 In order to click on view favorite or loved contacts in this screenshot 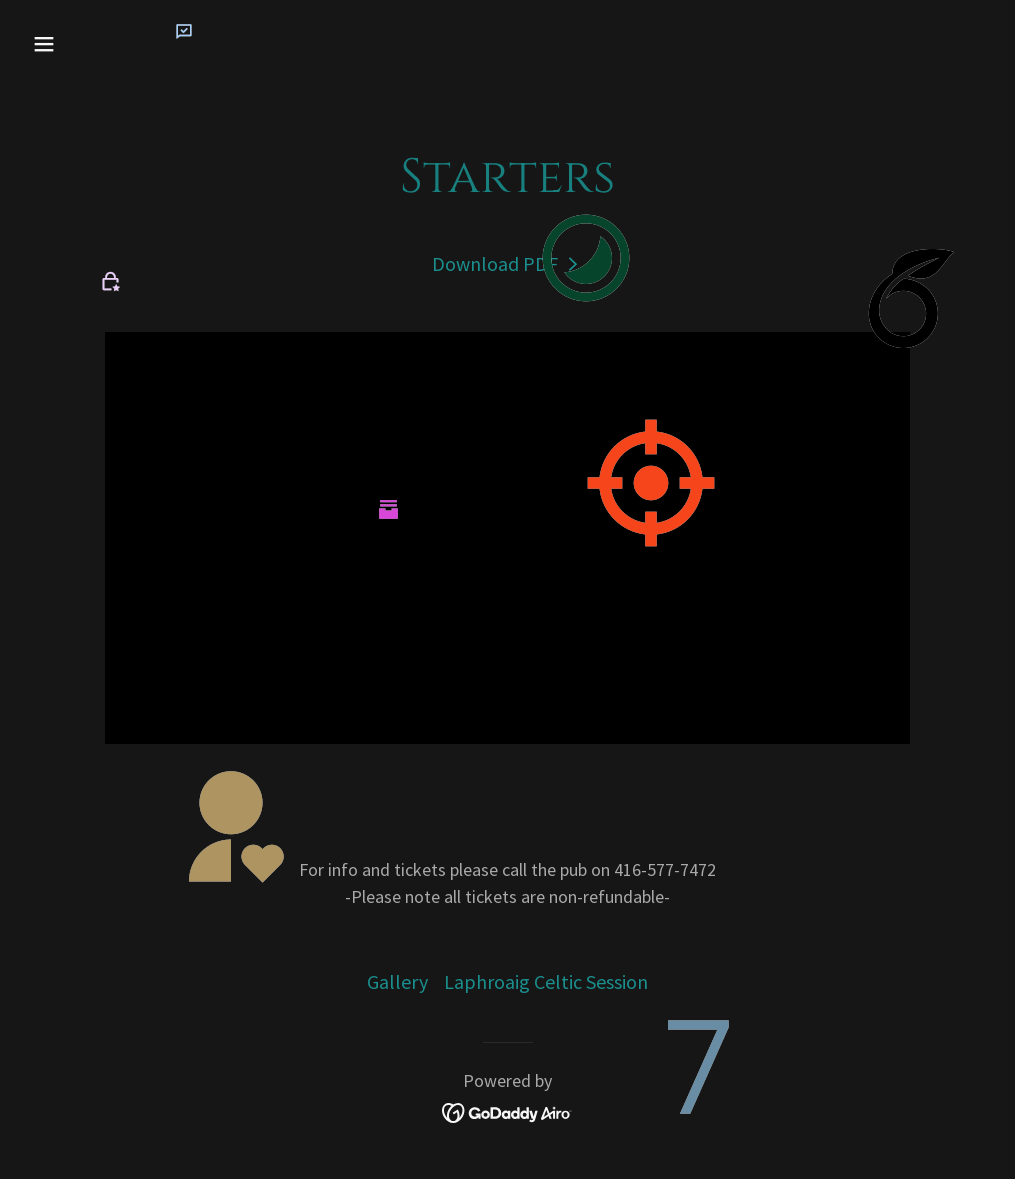, I will do `click(231, 829)`.